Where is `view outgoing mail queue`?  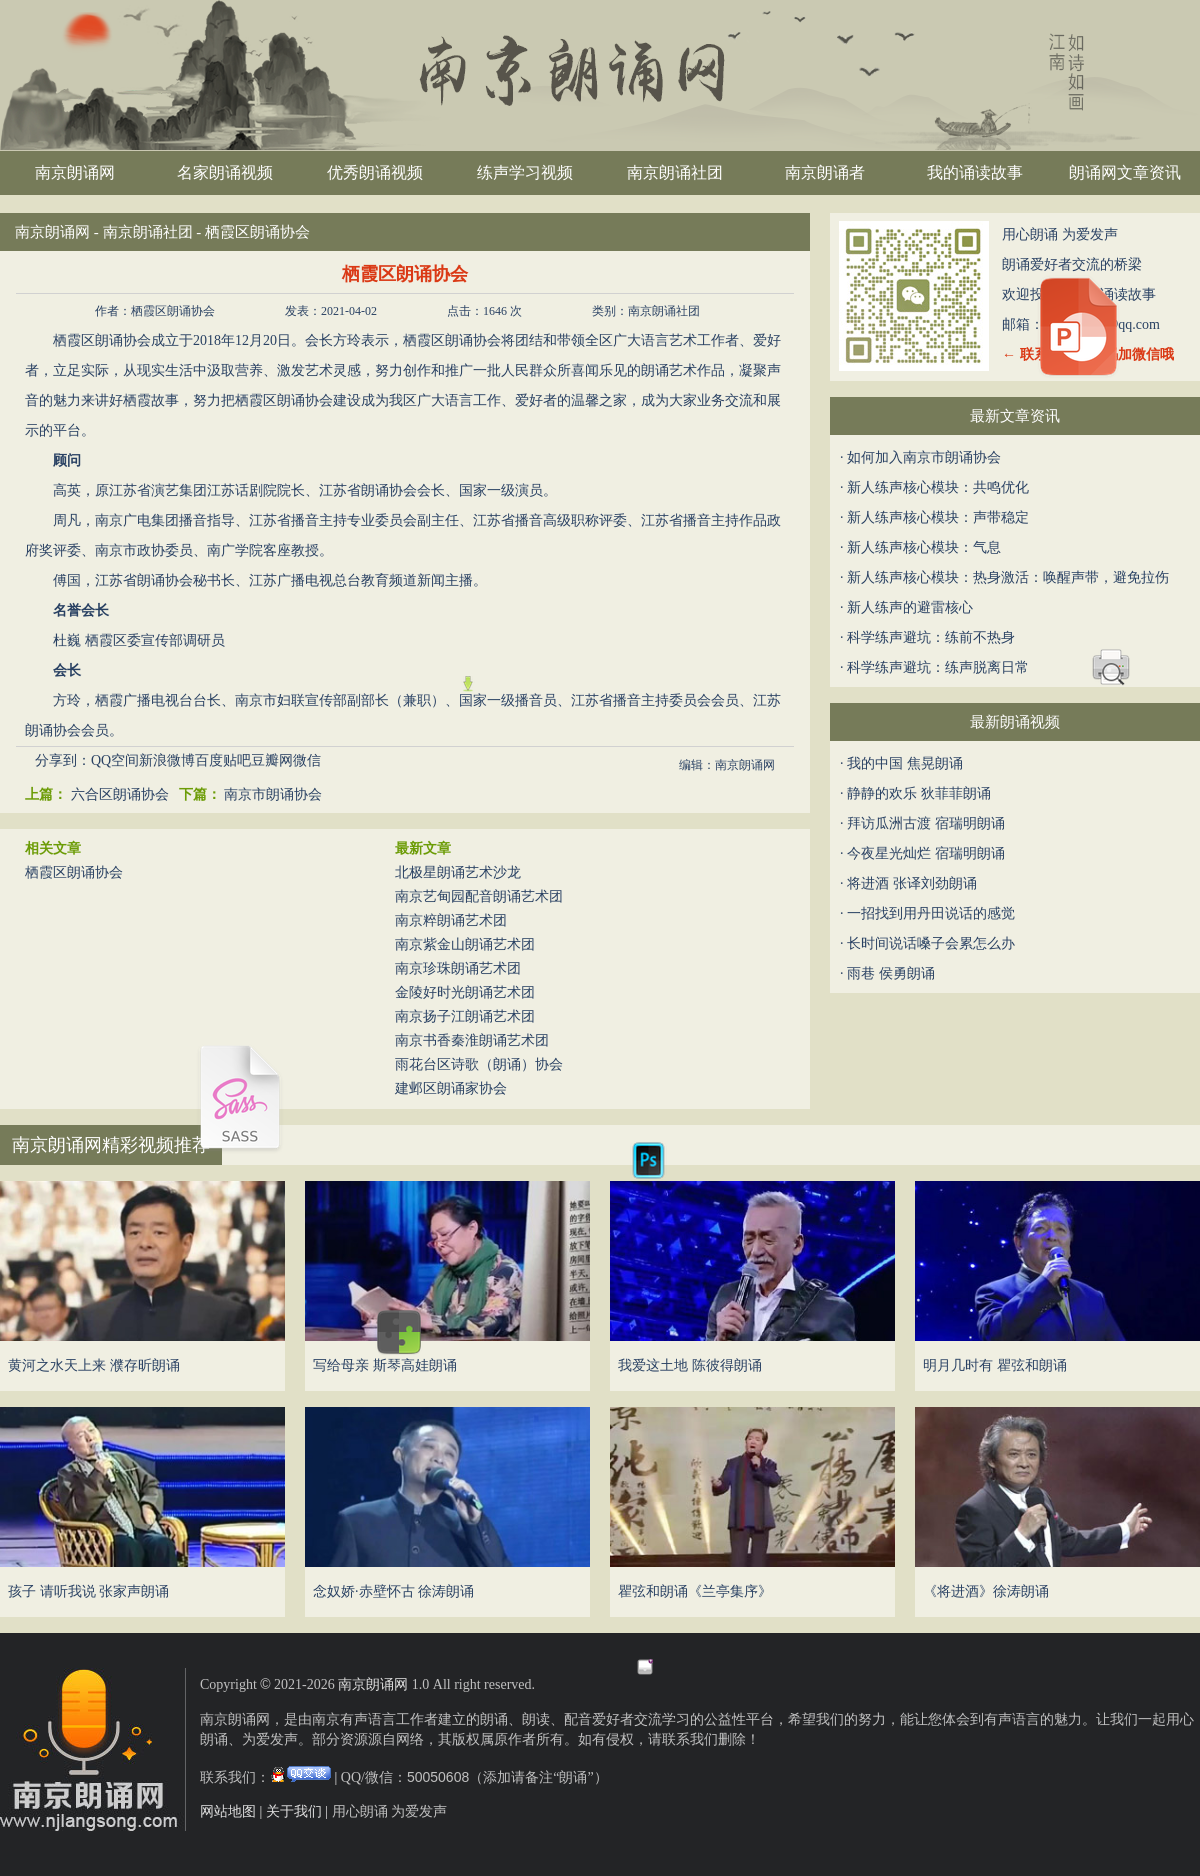
view outgoing mail queue is located at coordinates (645, 1667).